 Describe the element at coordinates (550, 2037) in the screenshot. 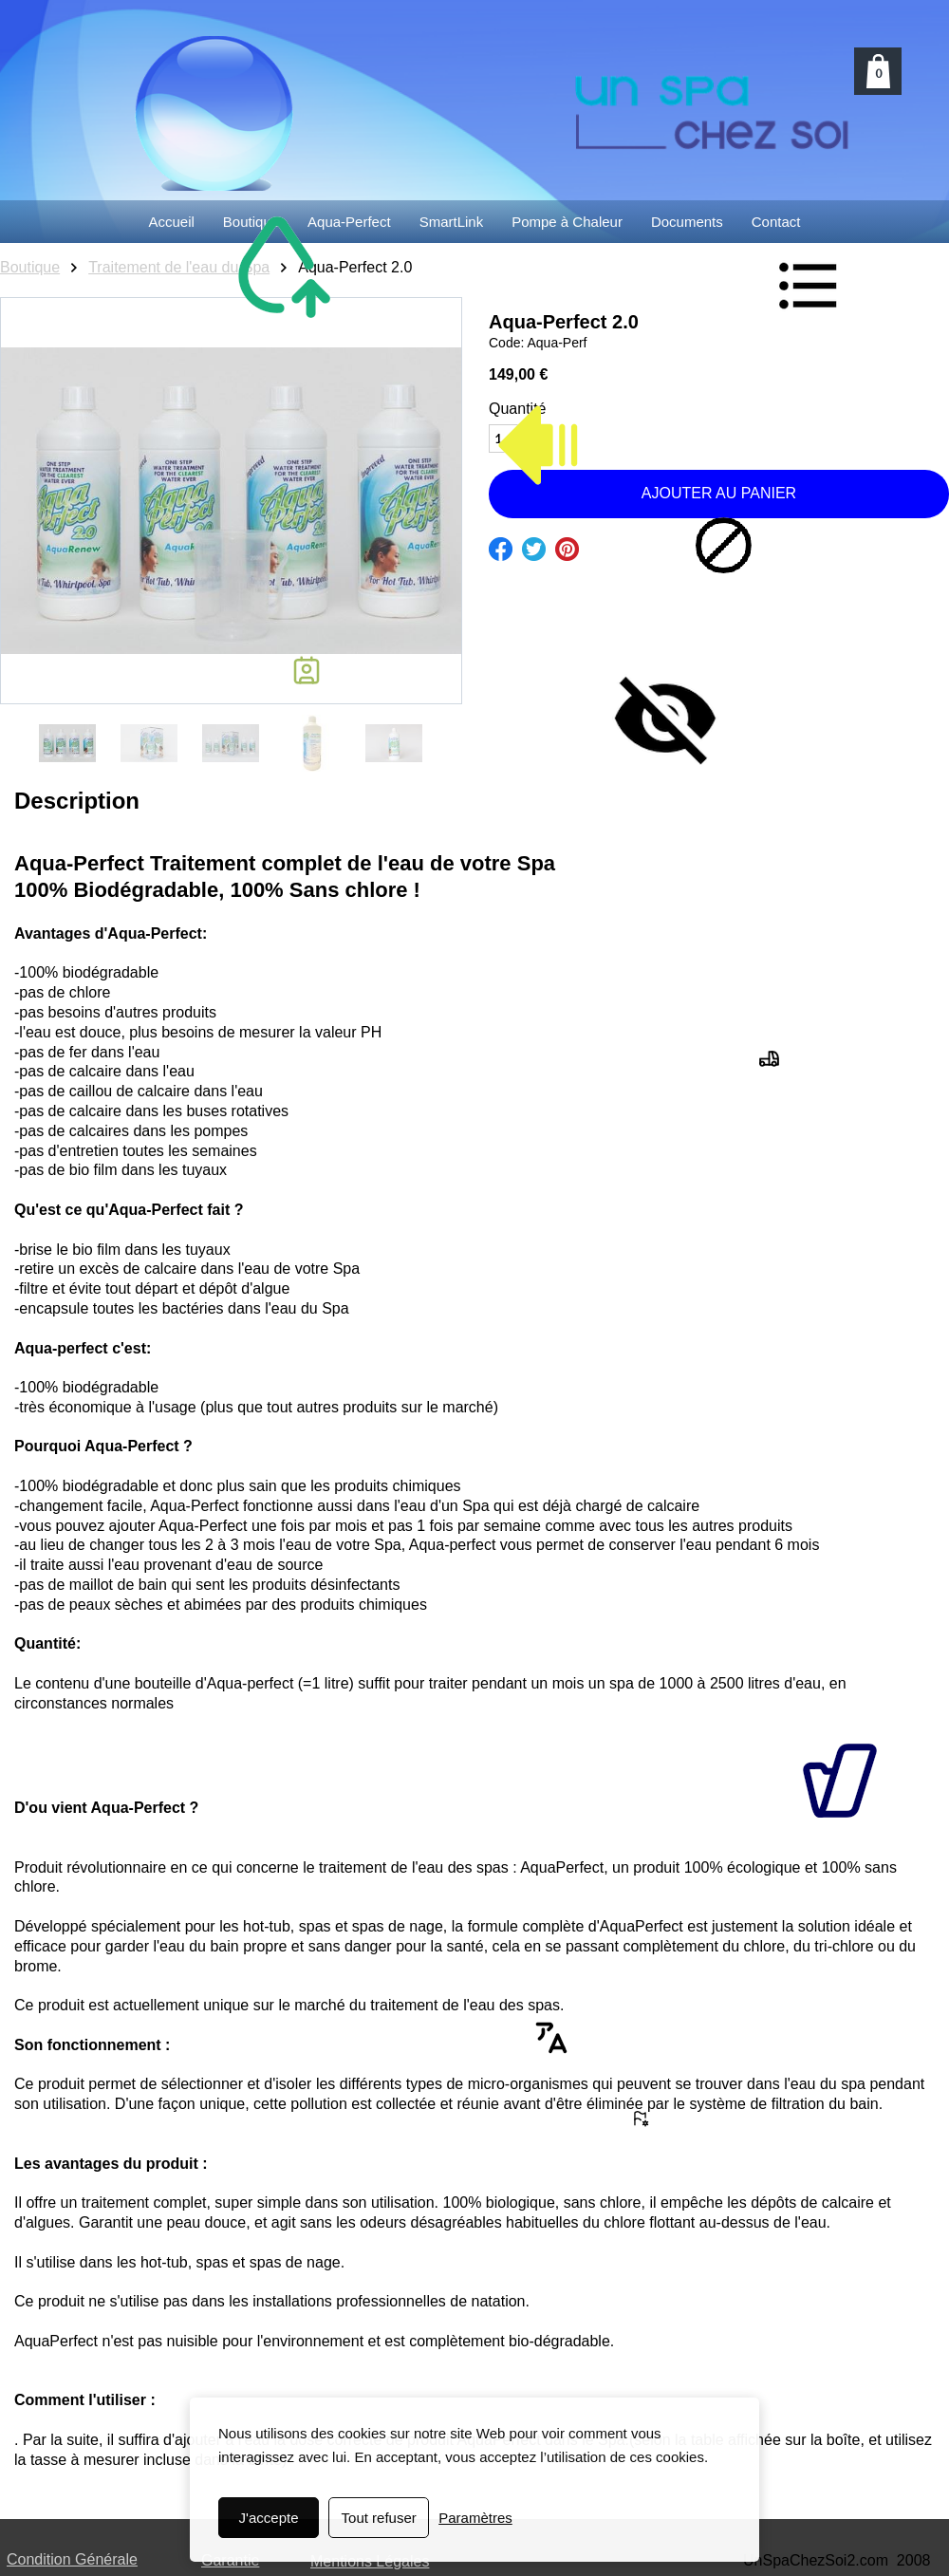

I see `switch to Japanese katakana input` at that location.